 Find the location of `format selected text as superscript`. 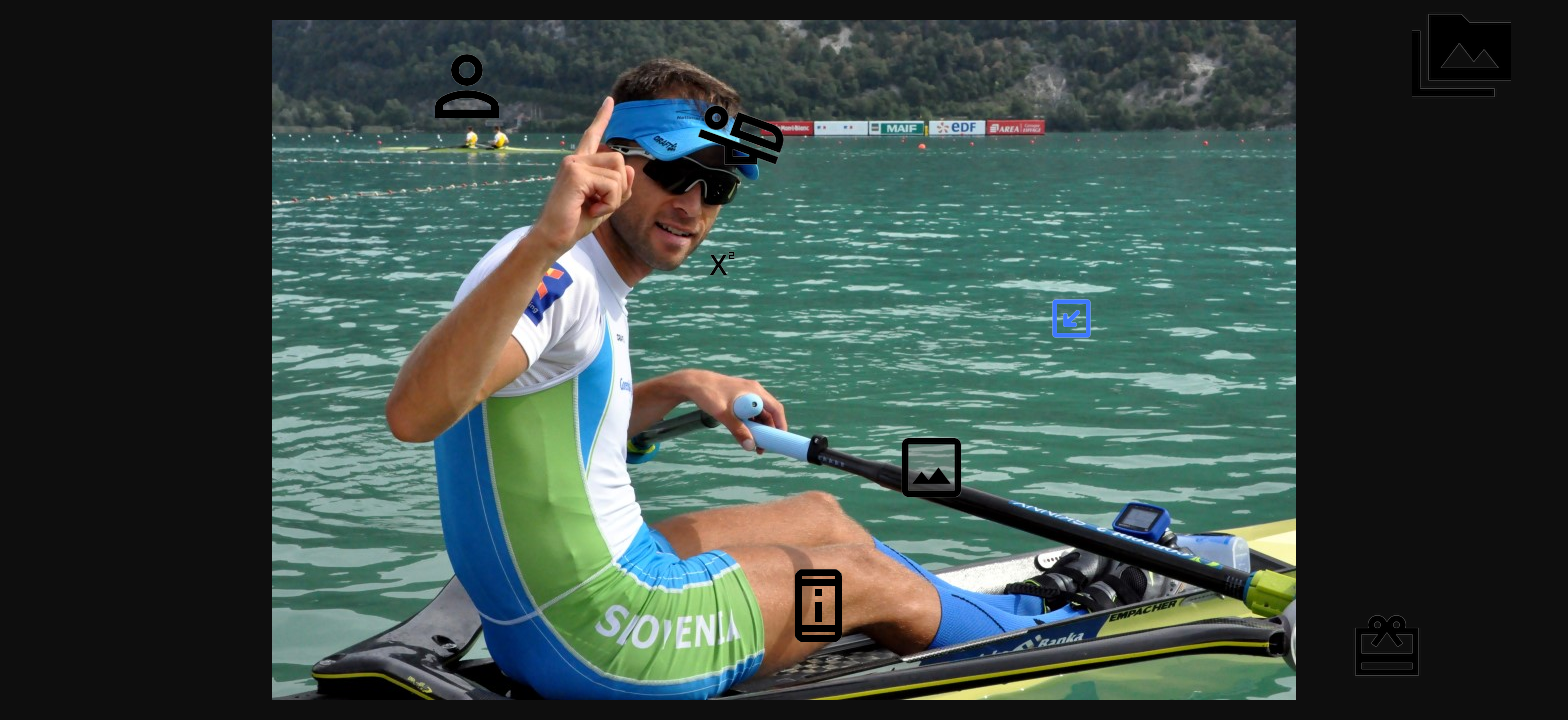

format selected text as superscript is located at coordinates (718, 263).